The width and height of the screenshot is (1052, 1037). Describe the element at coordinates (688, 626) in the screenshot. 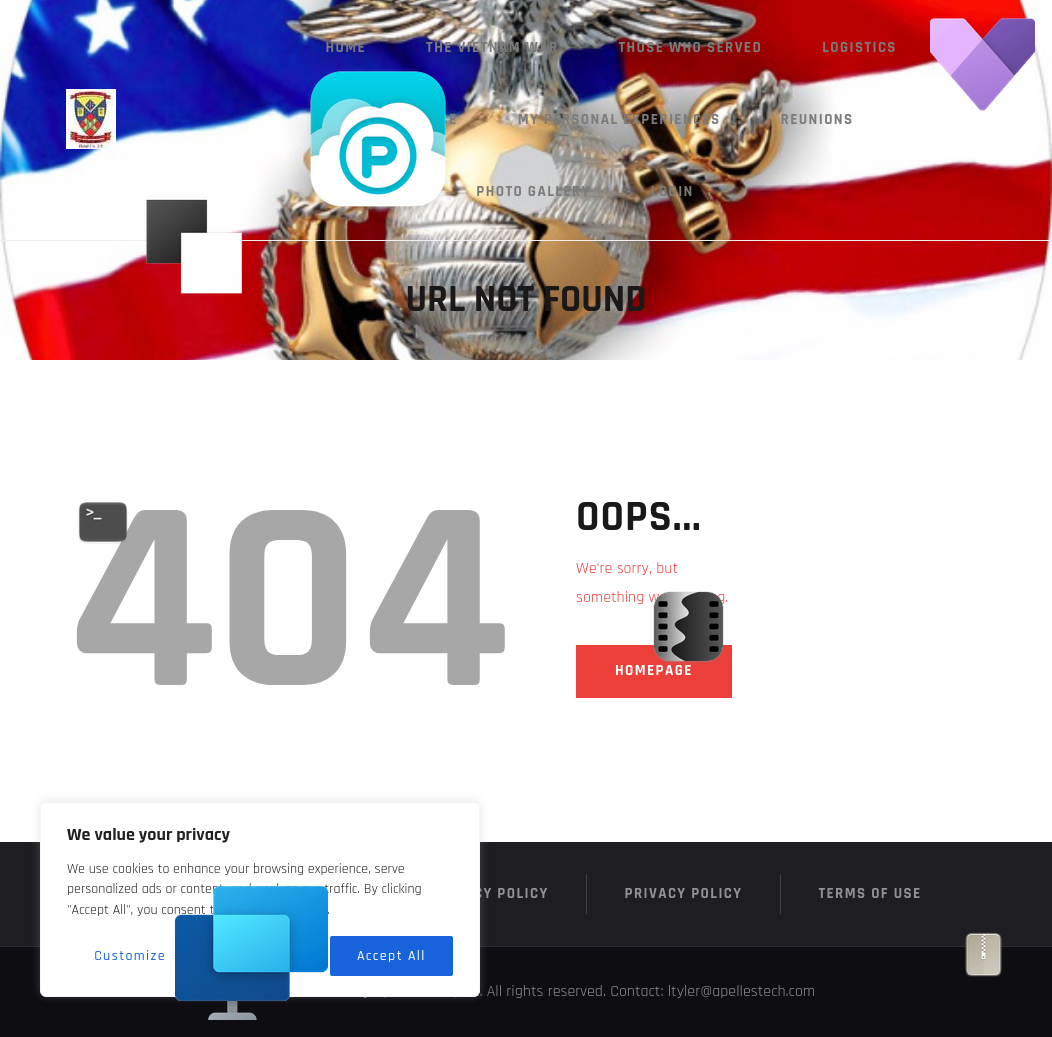

I see `open flowblade video editor` at that location.